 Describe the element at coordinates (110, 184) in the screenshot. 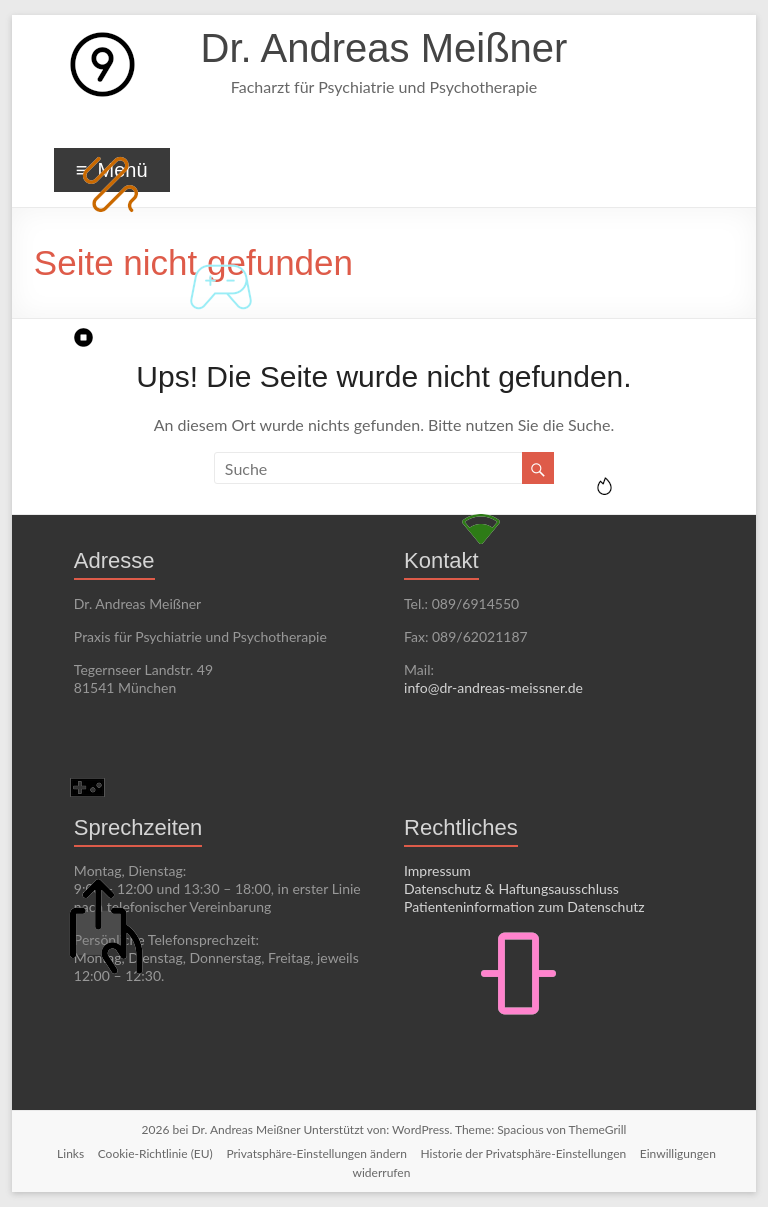

I see `access freehand drawing or annotation tools` at that location.